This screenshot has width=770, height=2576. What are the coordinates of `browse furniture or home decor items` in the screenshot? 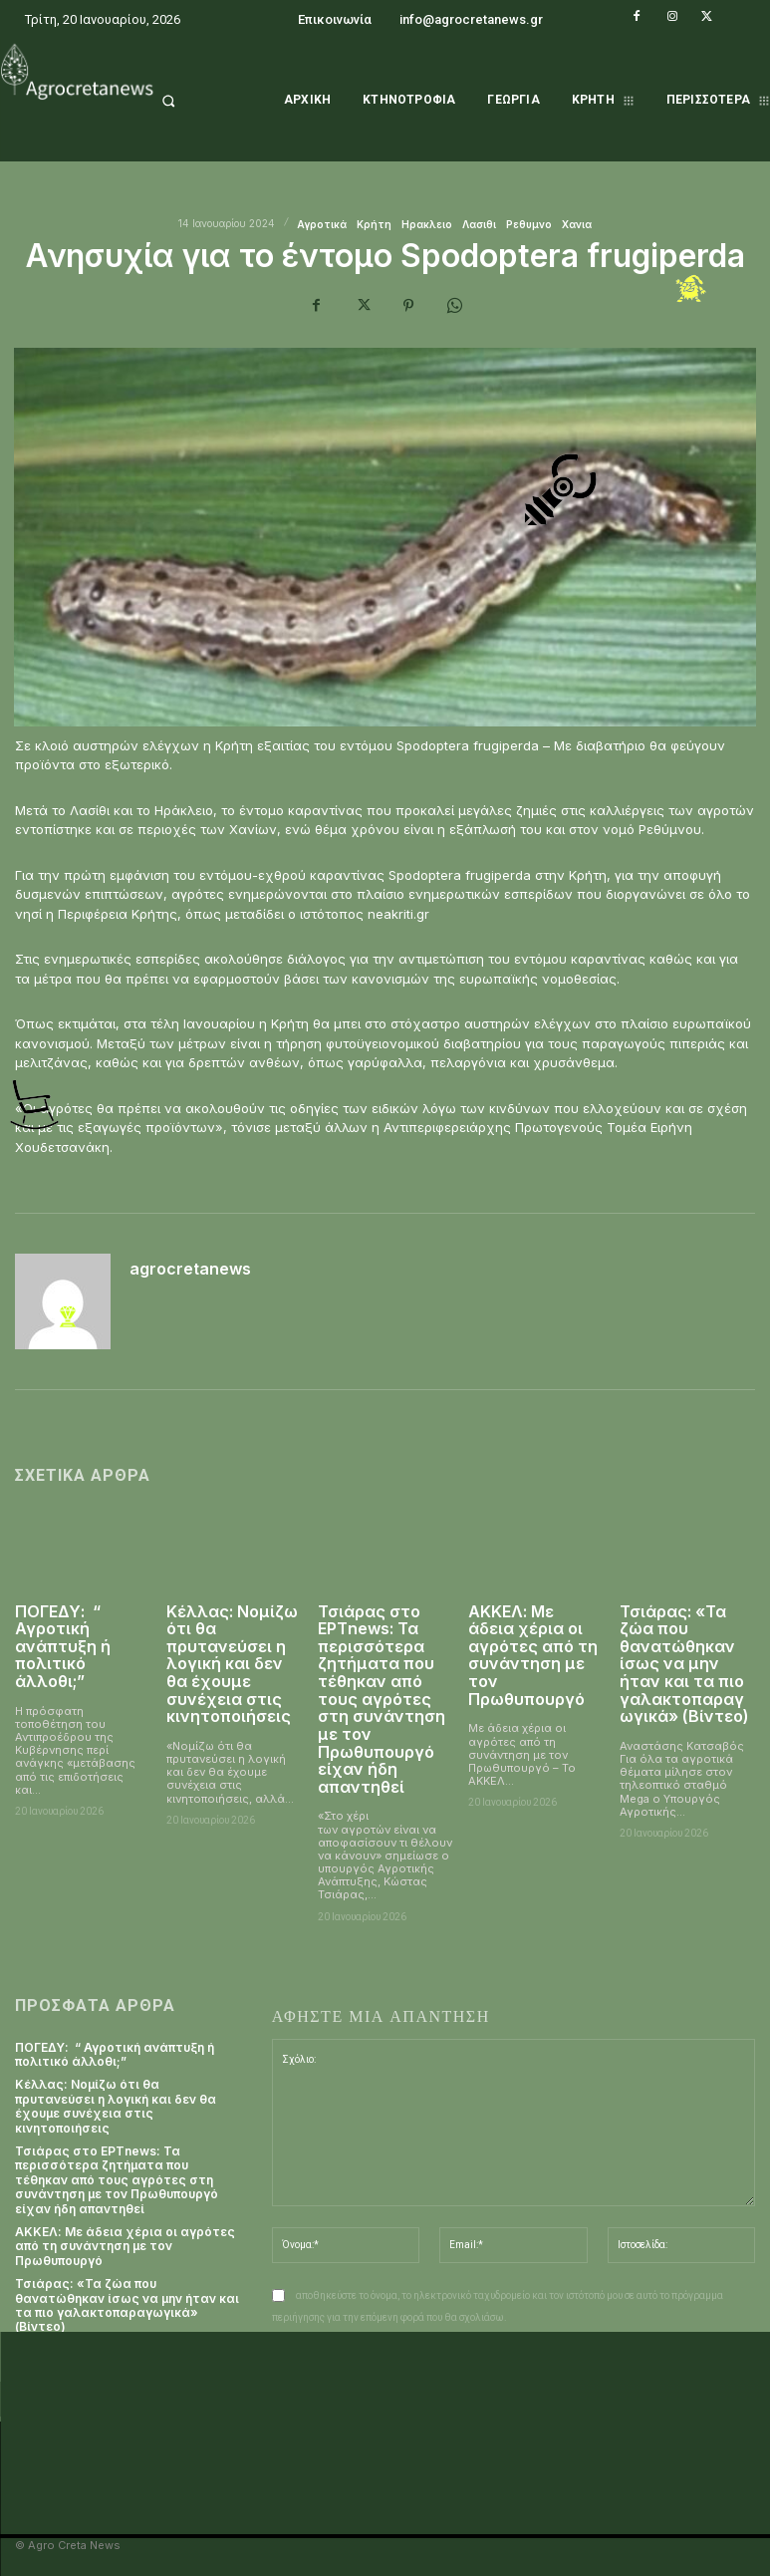 It's located at (34, 1104).